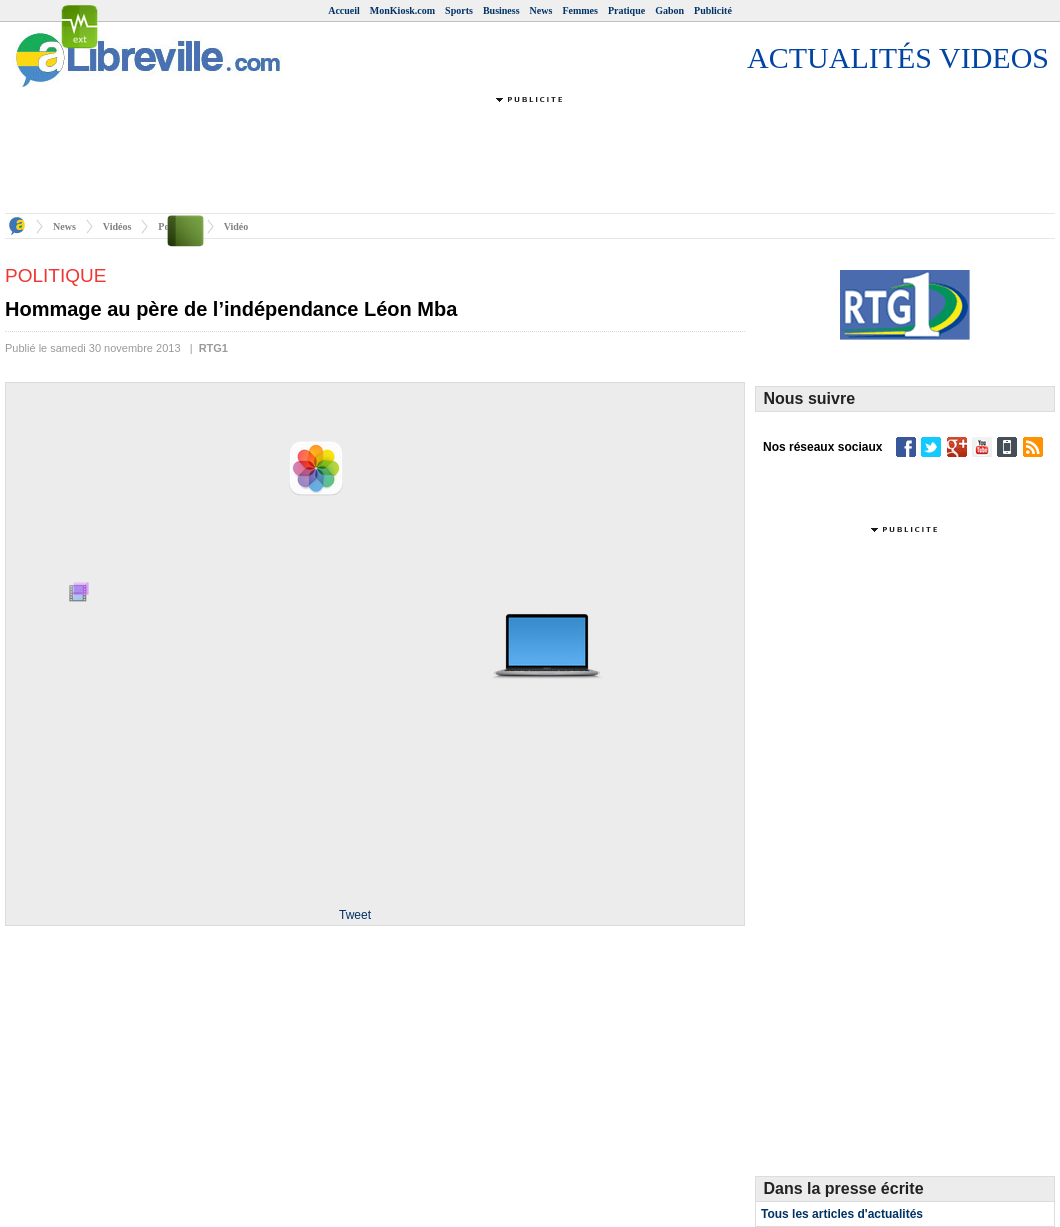  What do you see at coordinates (185, 229) in the screenshot?
I see `access desktop folder` at bounding box center [185, 229].